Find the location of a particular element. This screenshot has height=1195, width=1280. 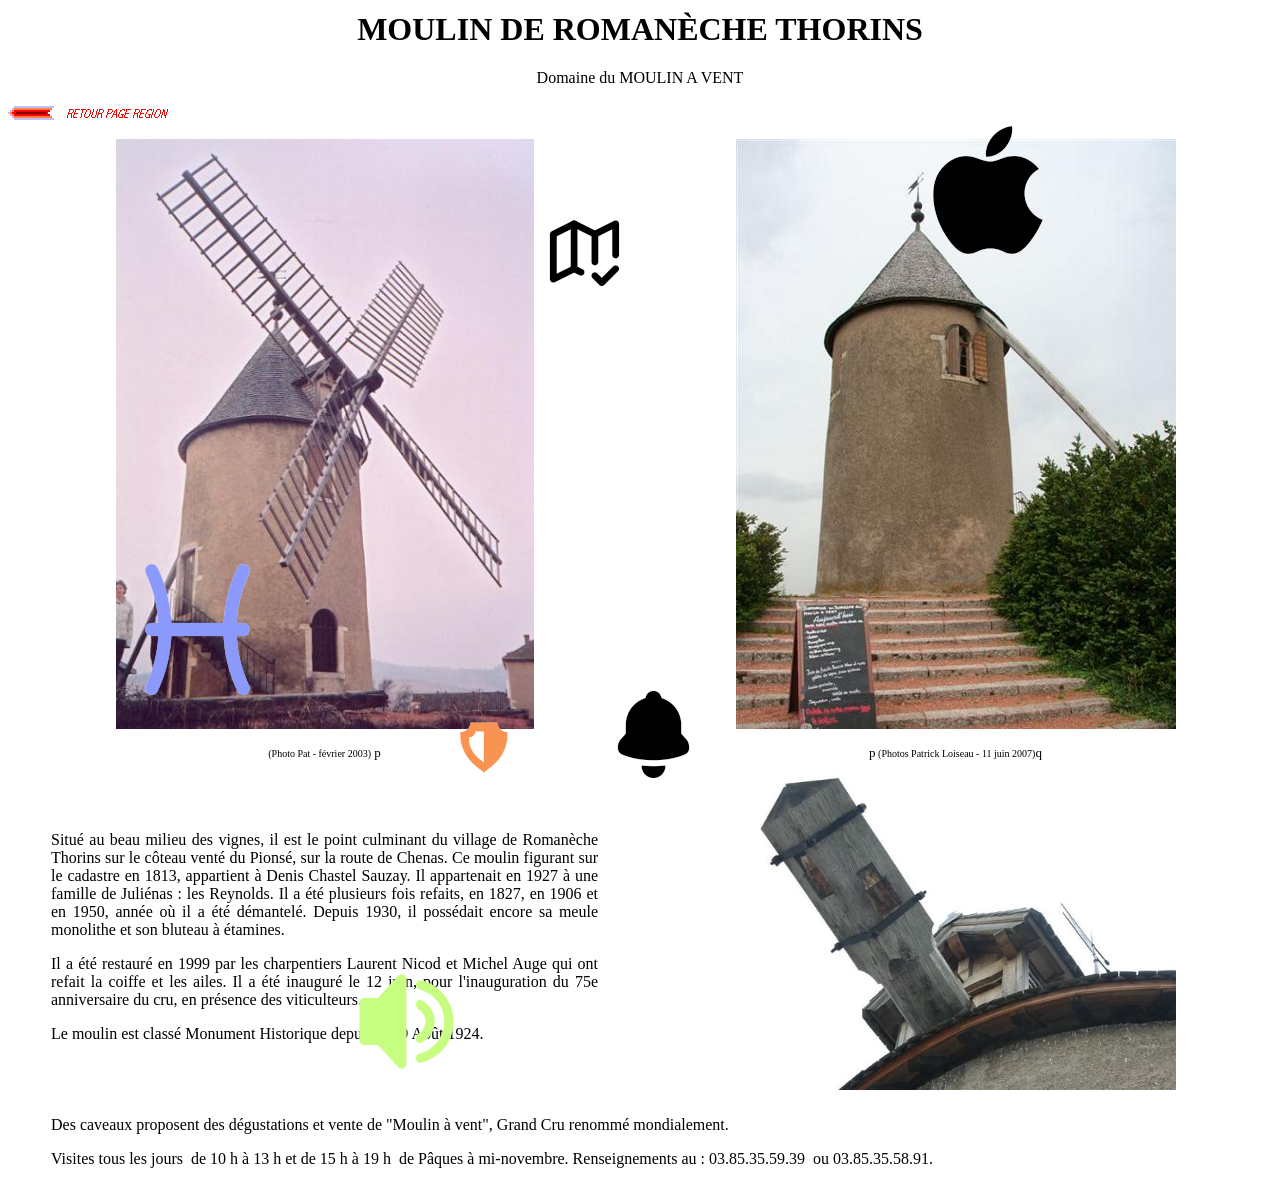

confirm location on map is located at coordinates (584, 251).